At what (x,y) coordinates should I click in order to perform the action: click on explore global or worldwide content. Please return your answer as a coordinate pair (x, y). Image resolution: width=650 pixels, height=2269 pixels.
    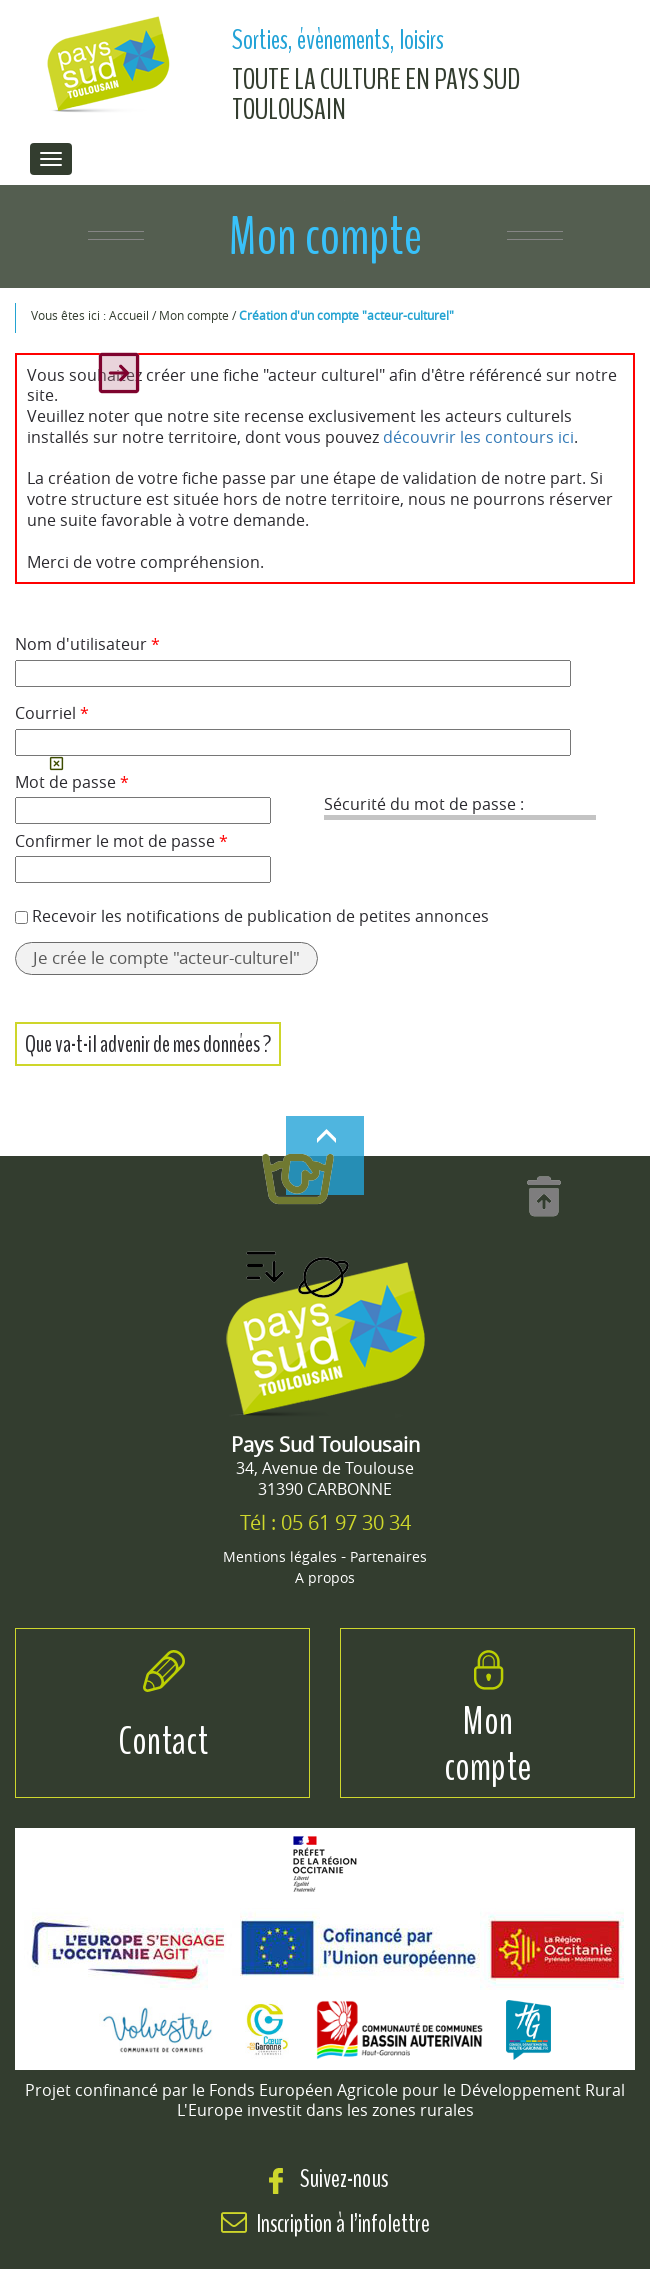
    Looking at the image, I should click on (323, 1277).